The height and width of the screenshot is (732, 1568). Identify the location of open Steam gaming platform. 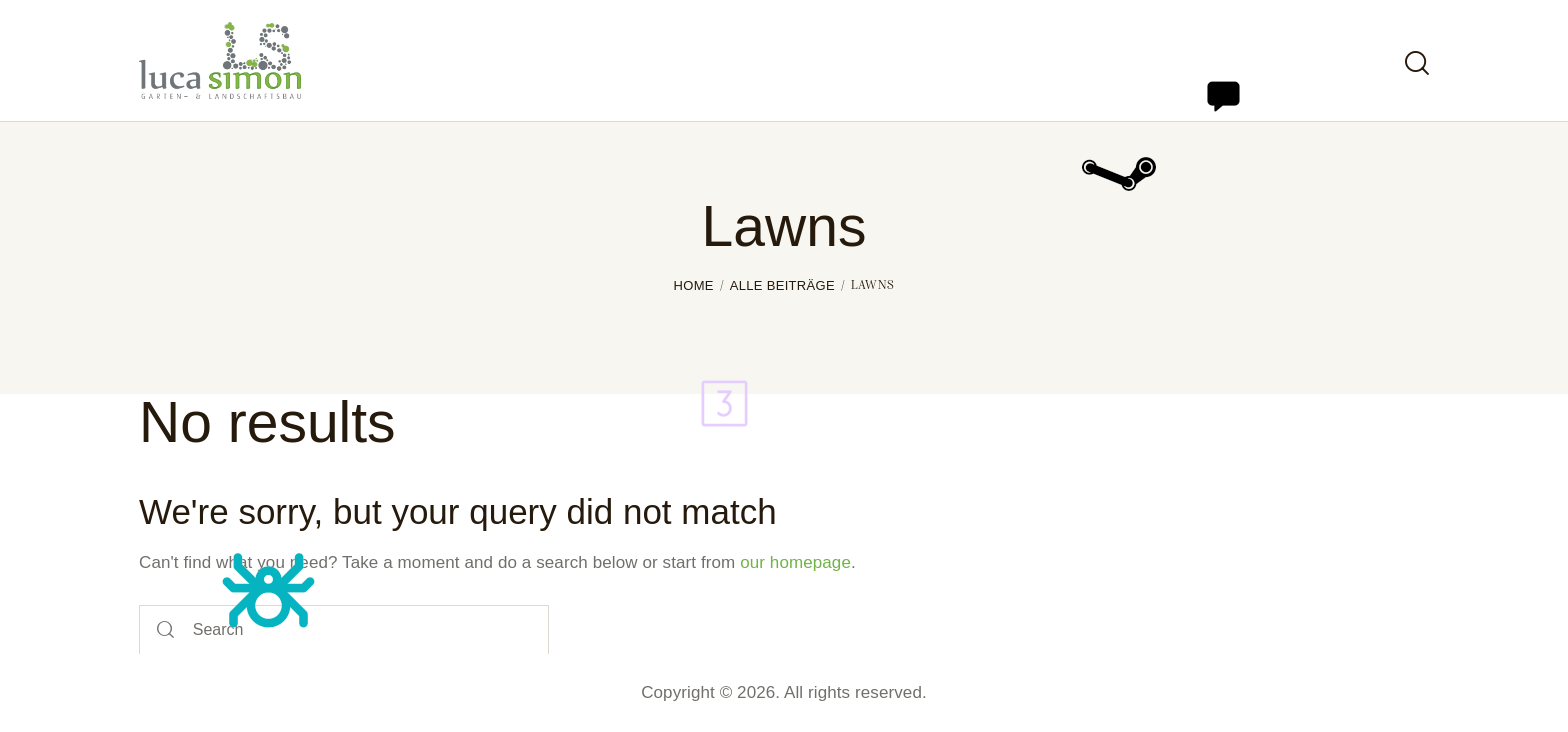
(1119, 174).